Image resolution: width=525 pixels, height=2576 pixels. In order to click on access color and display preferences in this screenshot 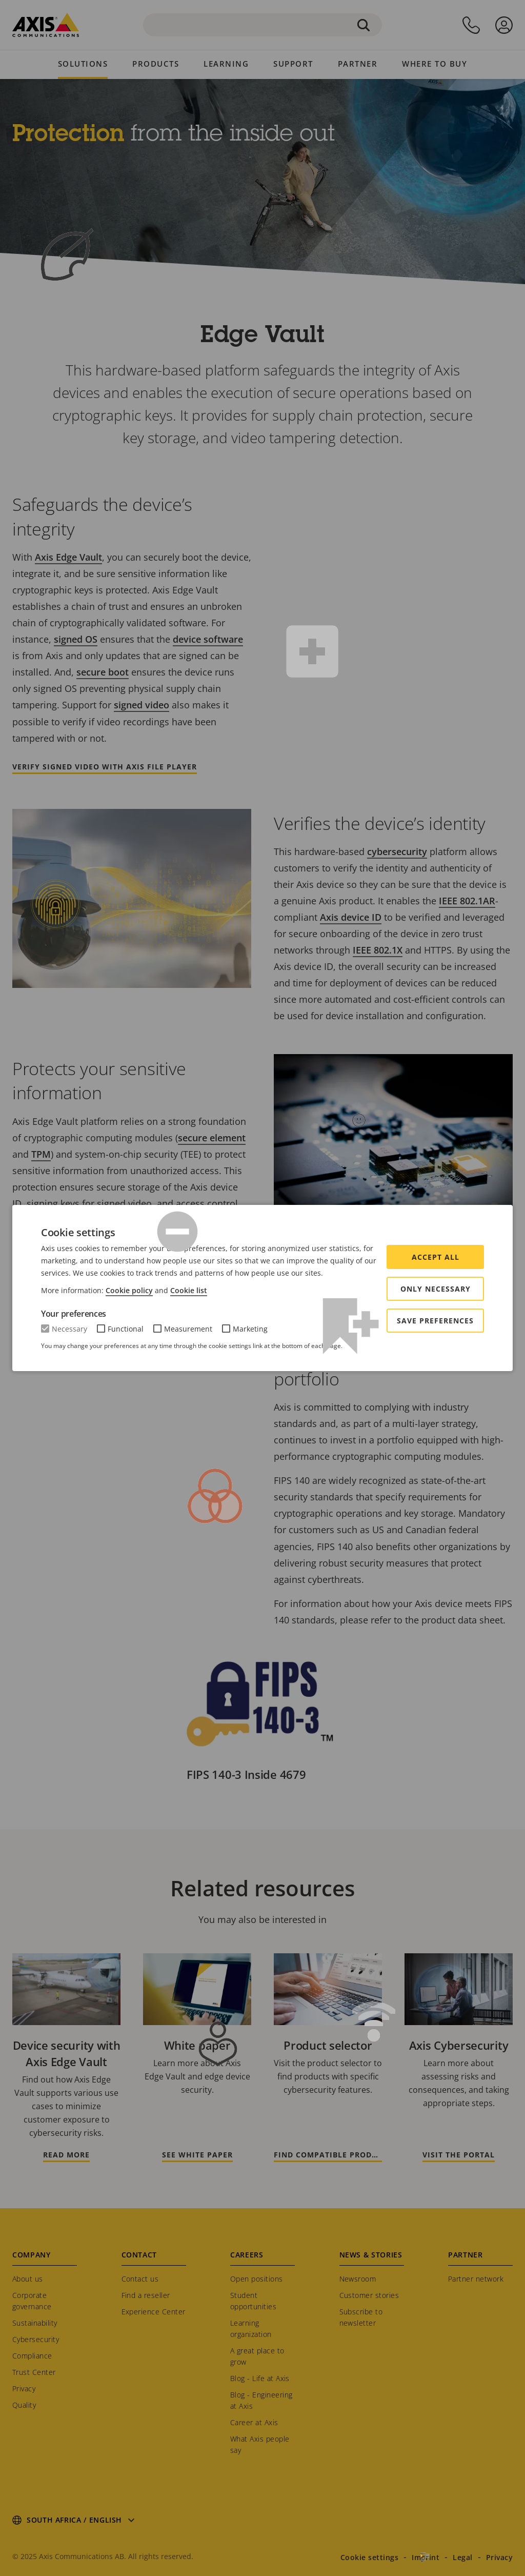, I will do `click(215, 1496)`.